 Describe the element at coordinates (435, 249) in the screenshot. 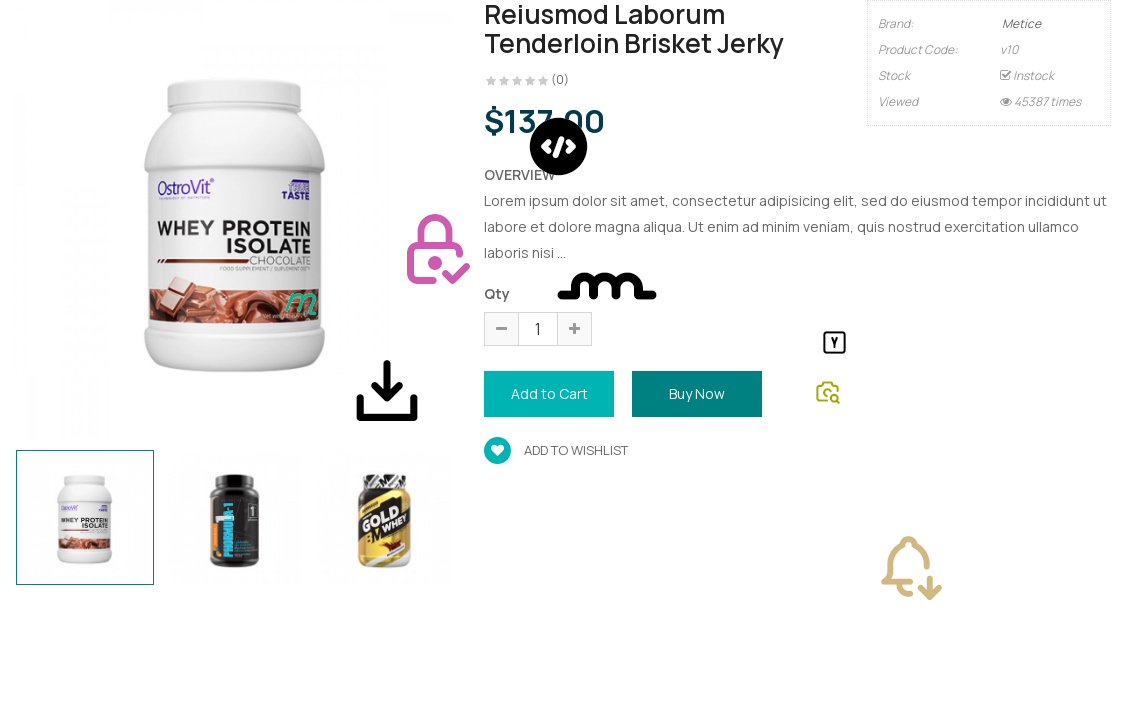

I see `indicates secure or verified connection` at that location.